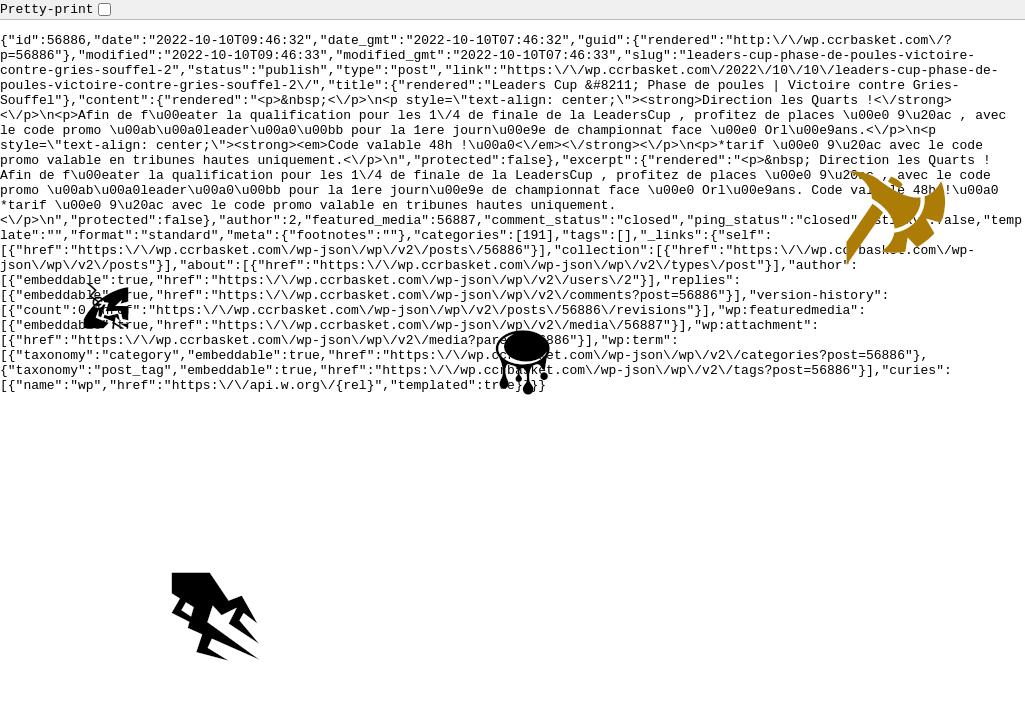 Image resolution: width=1025 pixels, height=720 pixels. I want to click on activate a lightning-based attack or ability, so click(106, 306).